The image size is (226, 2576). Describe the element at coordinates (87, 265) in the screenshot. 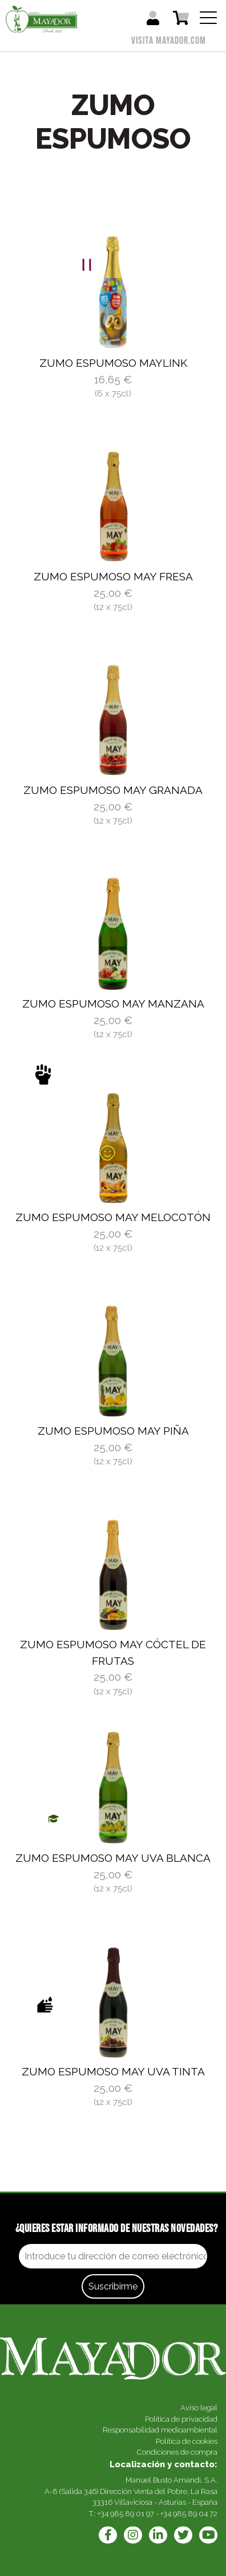

I see `pause debugging session` at that location.